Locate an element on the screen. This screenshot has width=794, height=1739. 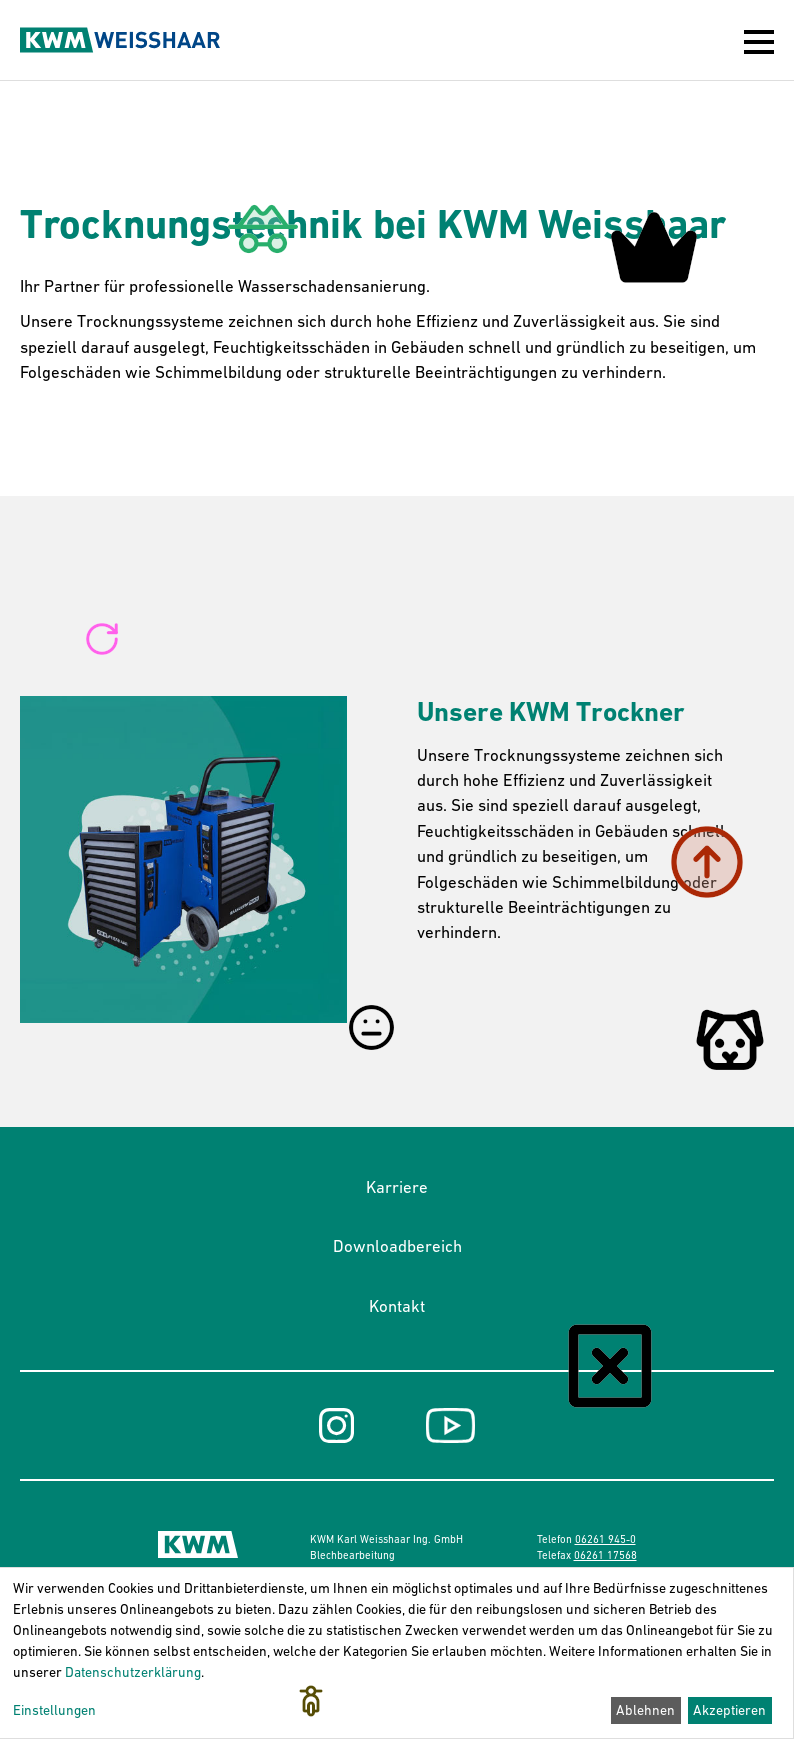
scroll to top of page is located at coordinates (707, 862).